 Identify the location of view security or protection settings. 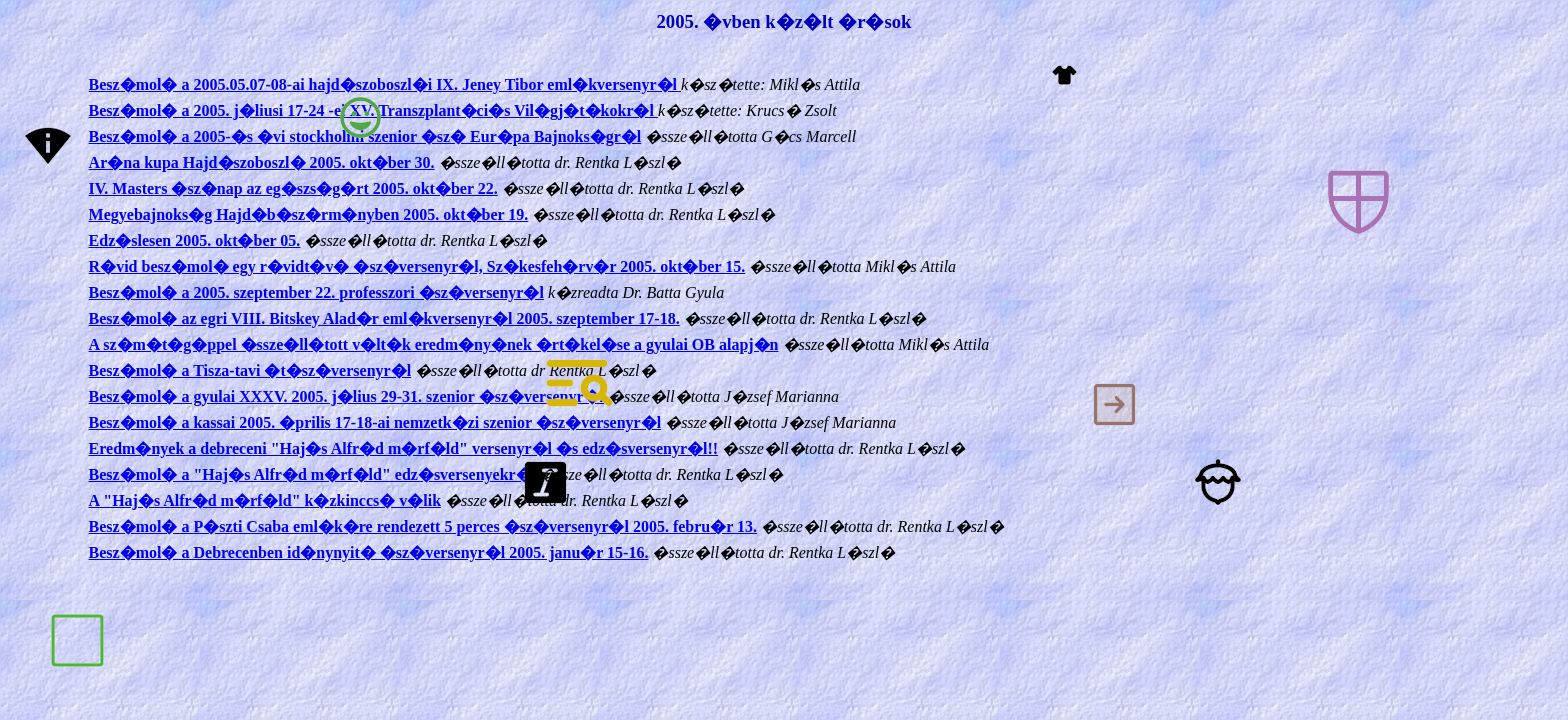
(1358, 198).